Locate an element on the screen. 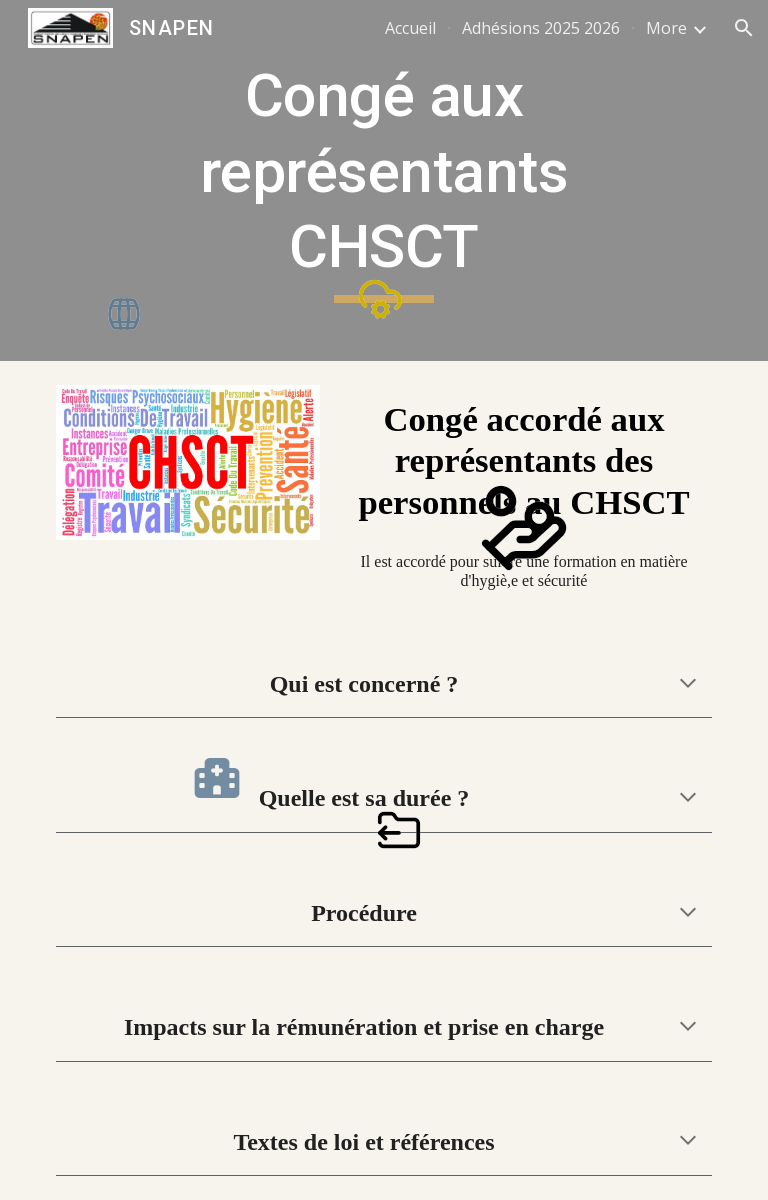 The height and width of the screenshot is (1200, 768). make a payment or donation is located at coordinates (524, 528).